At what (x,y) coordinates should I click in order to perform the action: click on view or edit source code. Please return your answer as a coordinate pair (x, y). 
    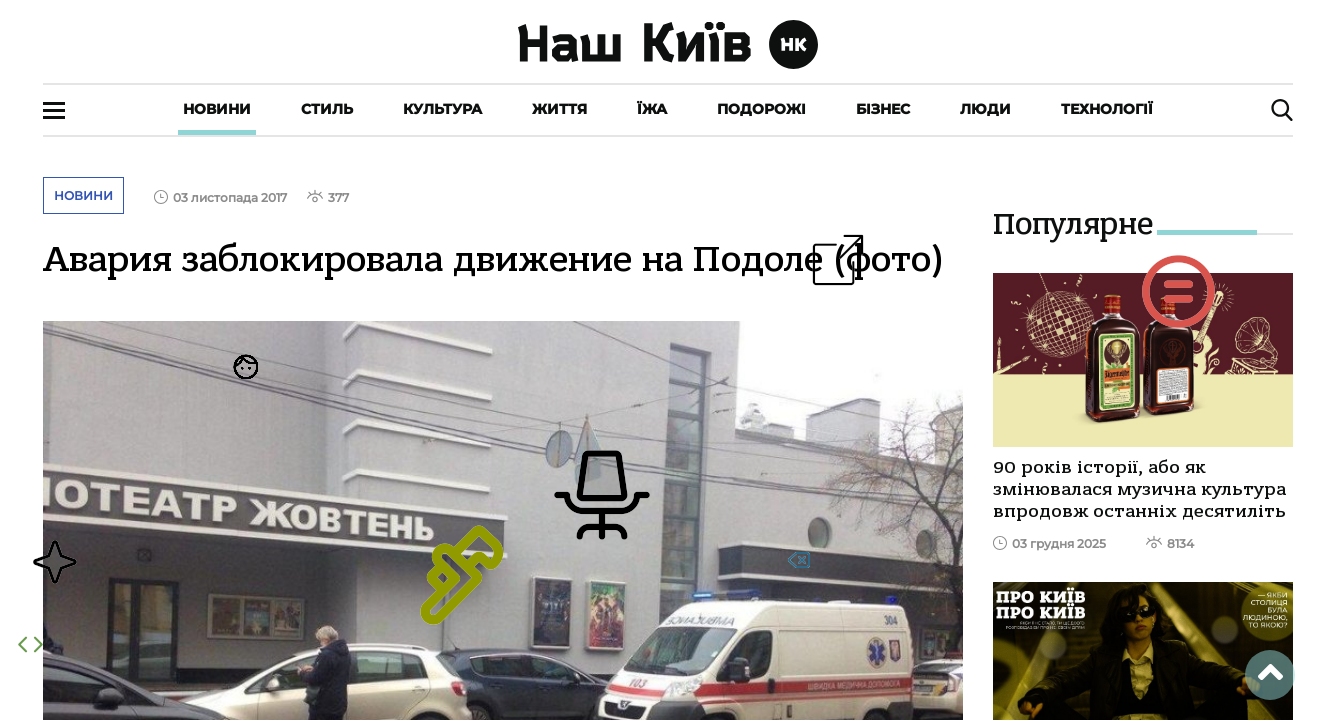
    Looking at the image, I should click on (30, 644).